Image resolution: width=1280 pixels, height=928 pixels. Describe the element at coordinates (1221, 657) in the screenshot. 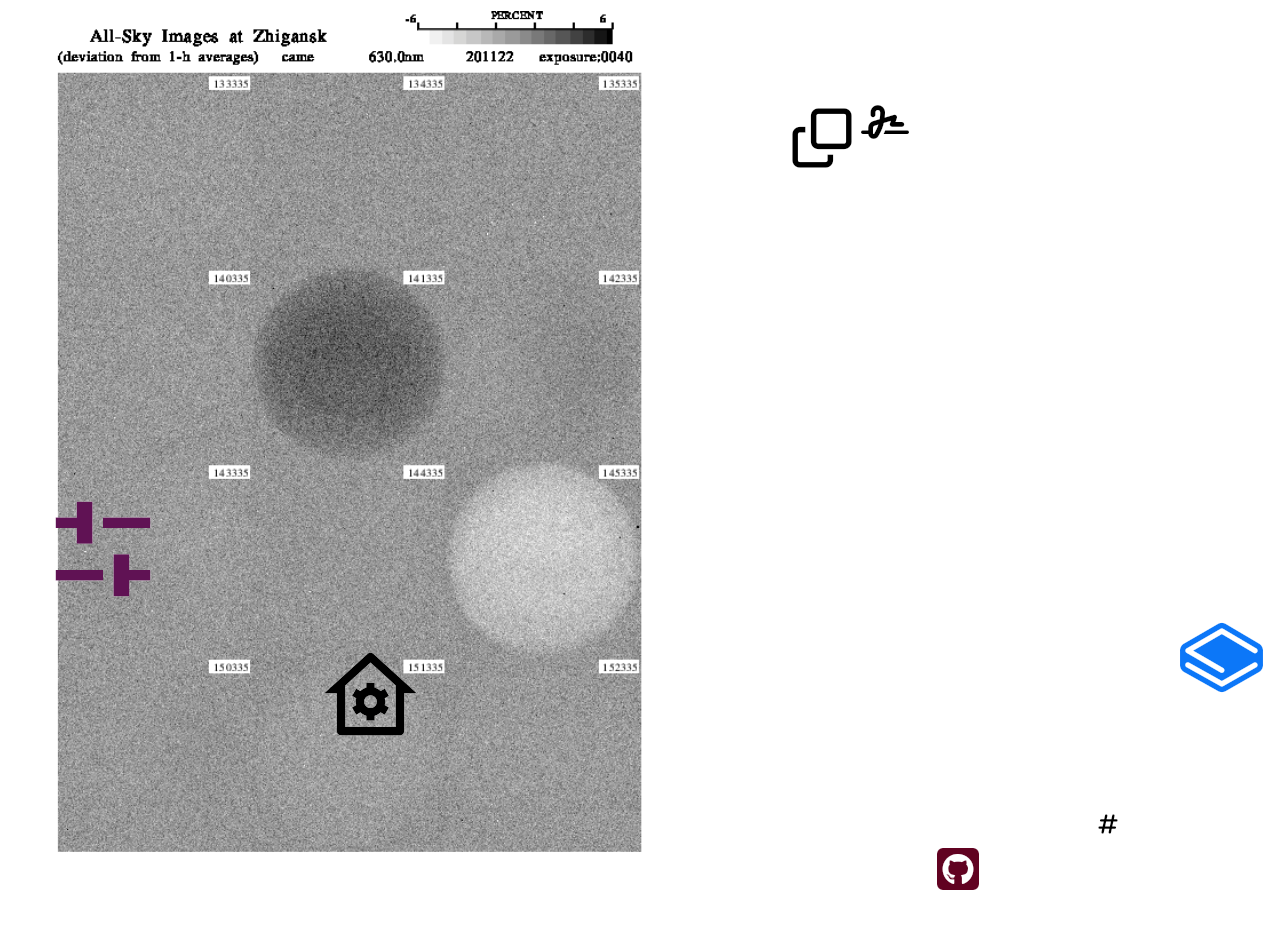

I see `stackbit logo` at that location.